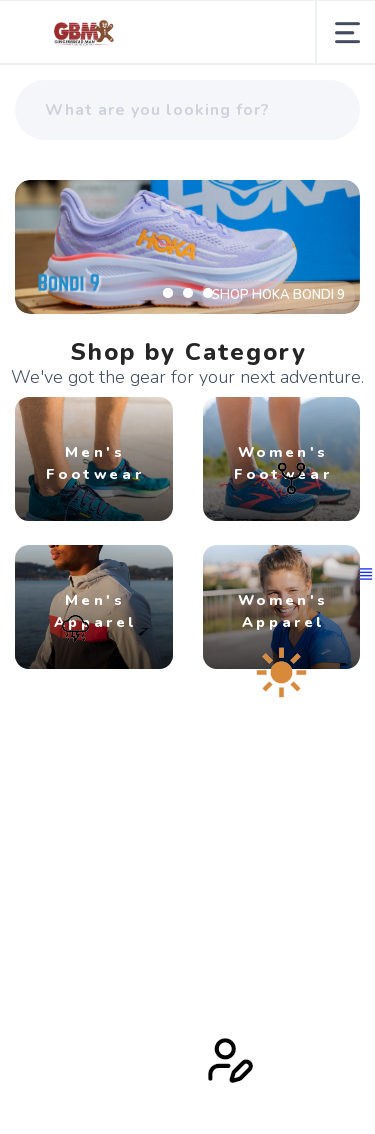 This screenshot has height=1134, width=375. I want to click on view git branch network or commit history, so click(291, 478).